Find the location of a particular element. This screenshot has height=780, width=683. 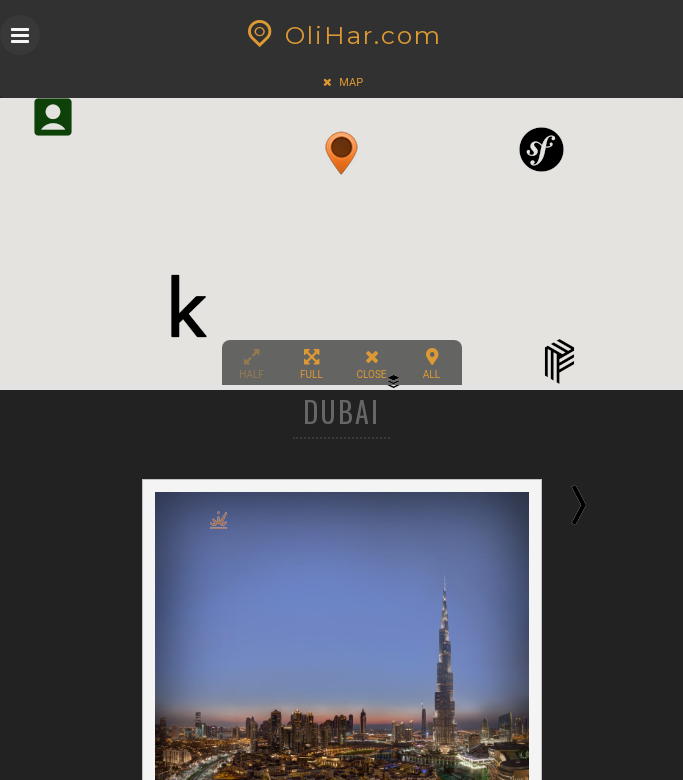

symfony framework logo is located at coordinates (541, 149).